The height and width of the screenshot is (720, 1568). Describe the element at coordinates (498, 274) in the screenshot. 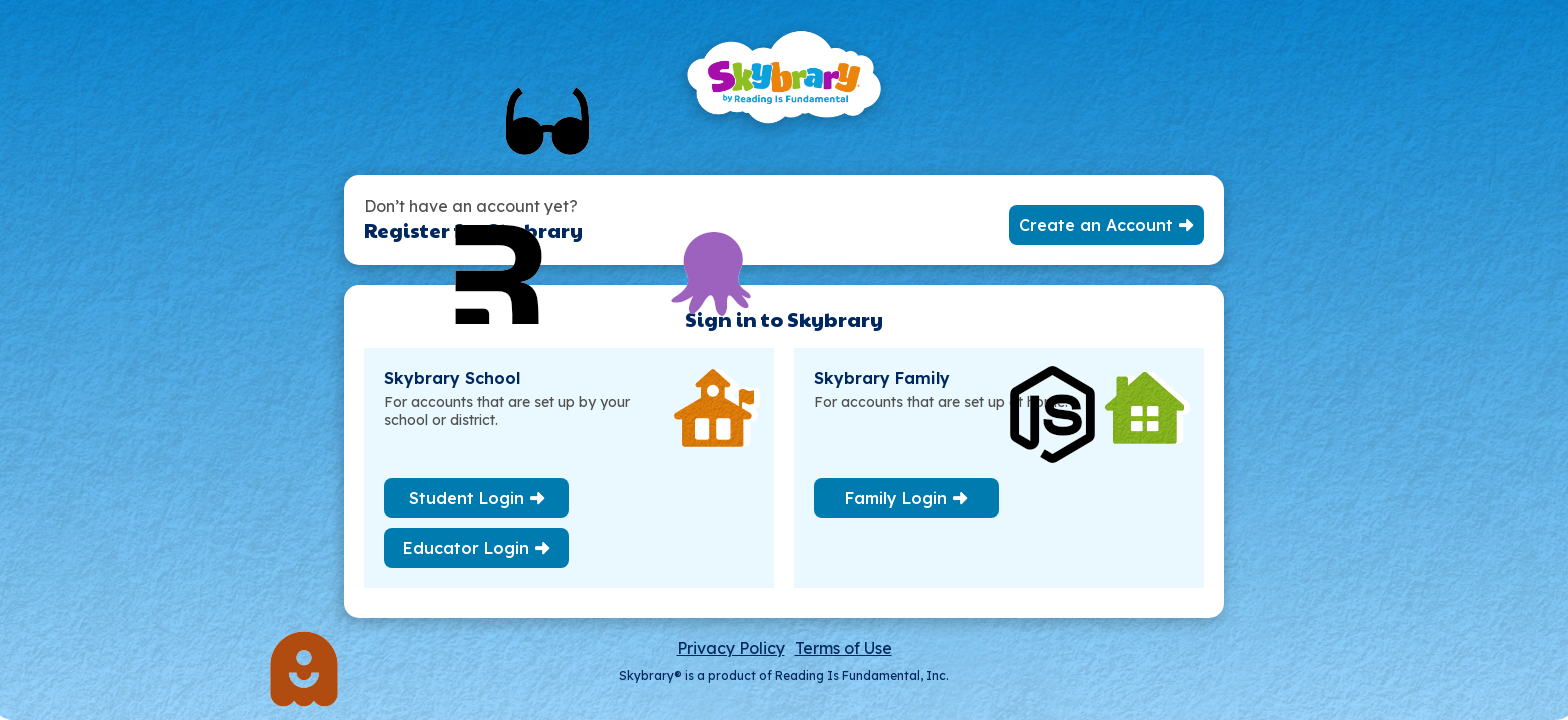

I see `remix framework logo` at that location.